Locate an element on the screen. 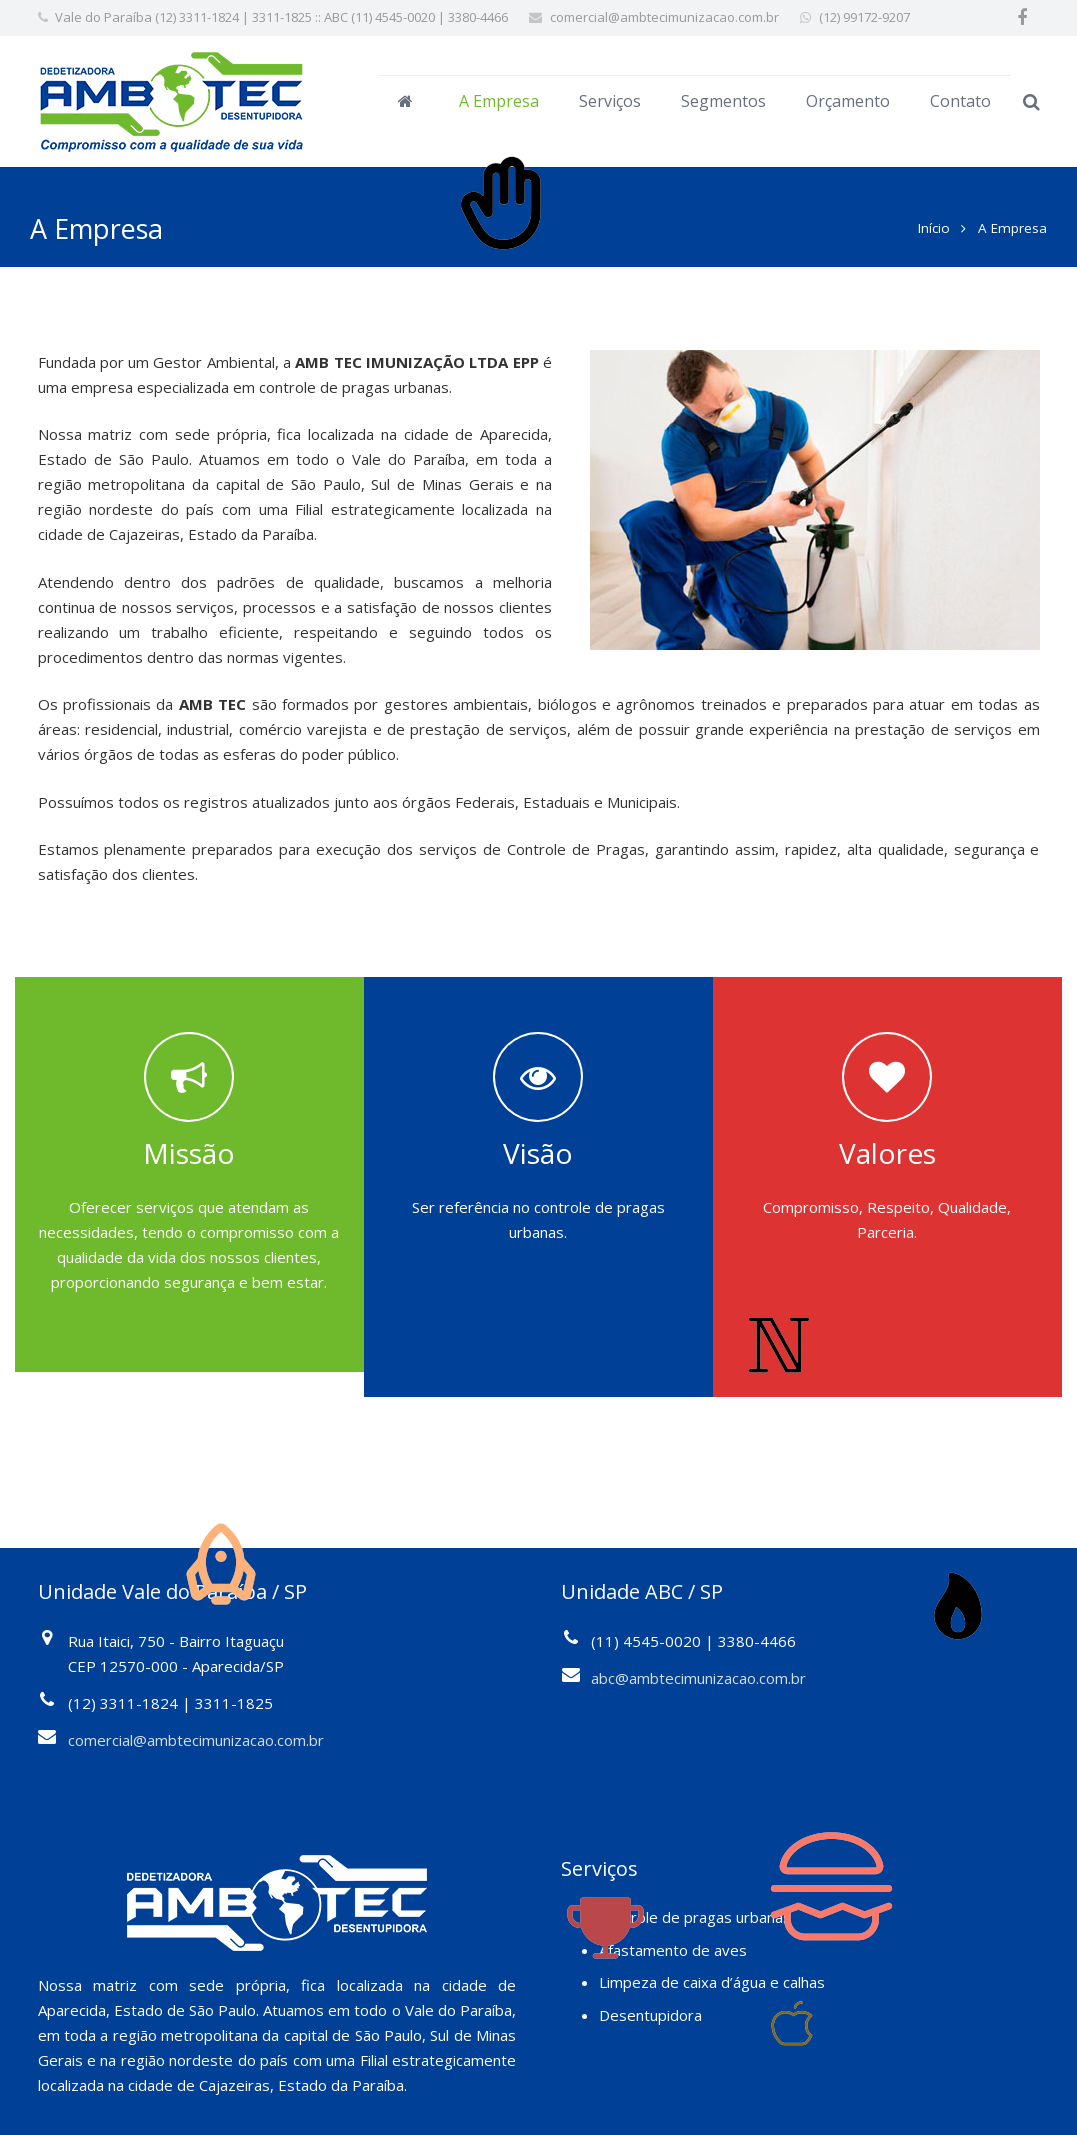 The width and height of the screenshot is (1077, 2135). view trending or hot content is located at coordinates (958, 1606).